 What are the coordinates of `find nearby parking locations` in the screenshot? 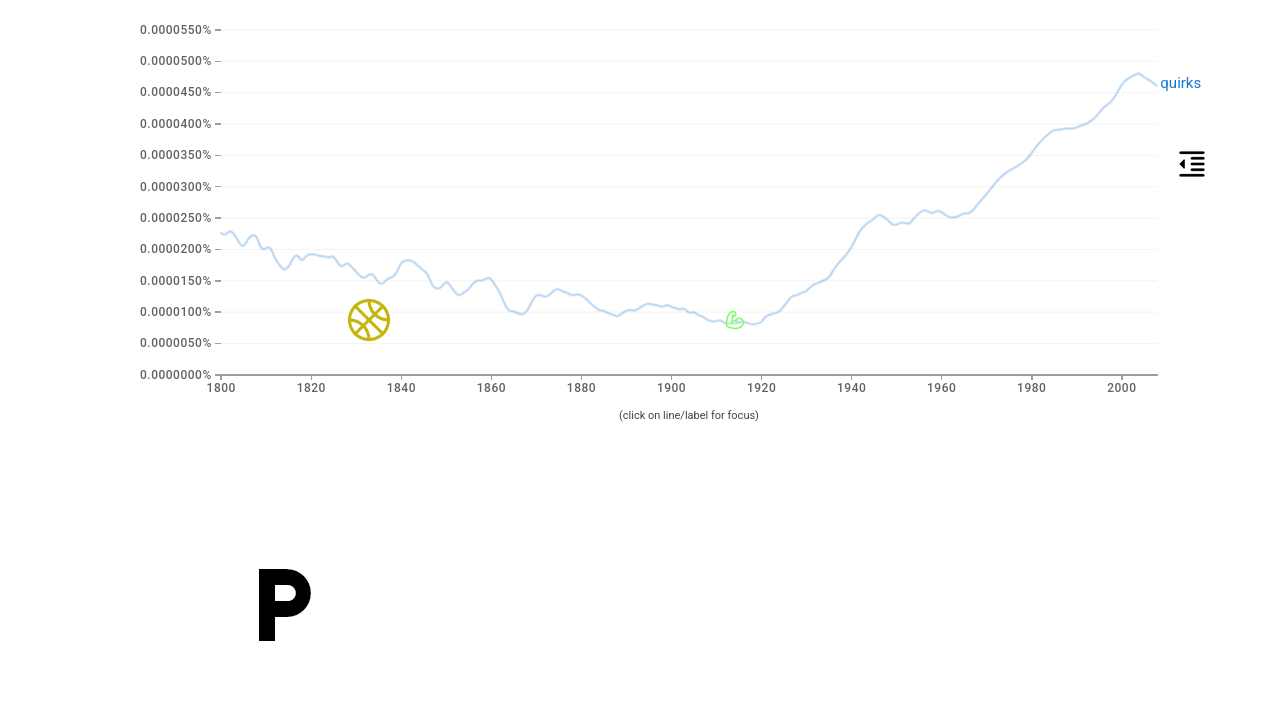 It's located at (283, 605).